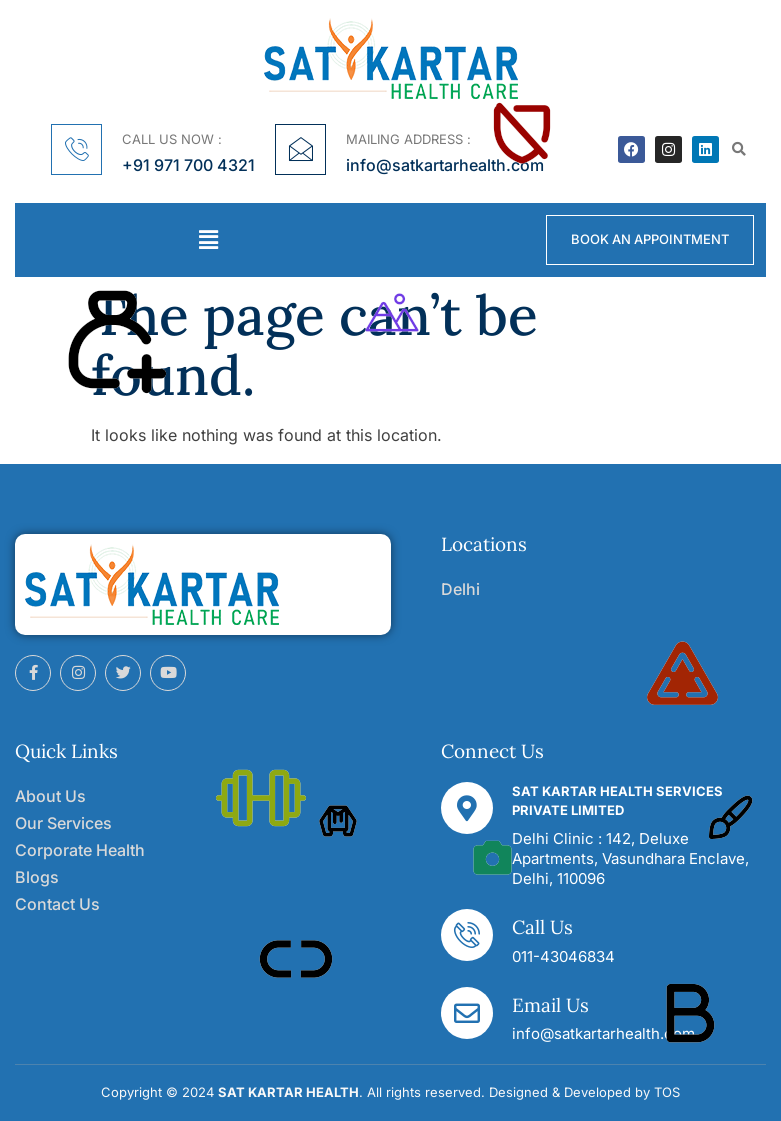 Image resolution: width=781 pixels, height=1121 pixels. Describe the element at coordinates (522, 131) in the screenshot. I see `security or protection is disabled` at that location.